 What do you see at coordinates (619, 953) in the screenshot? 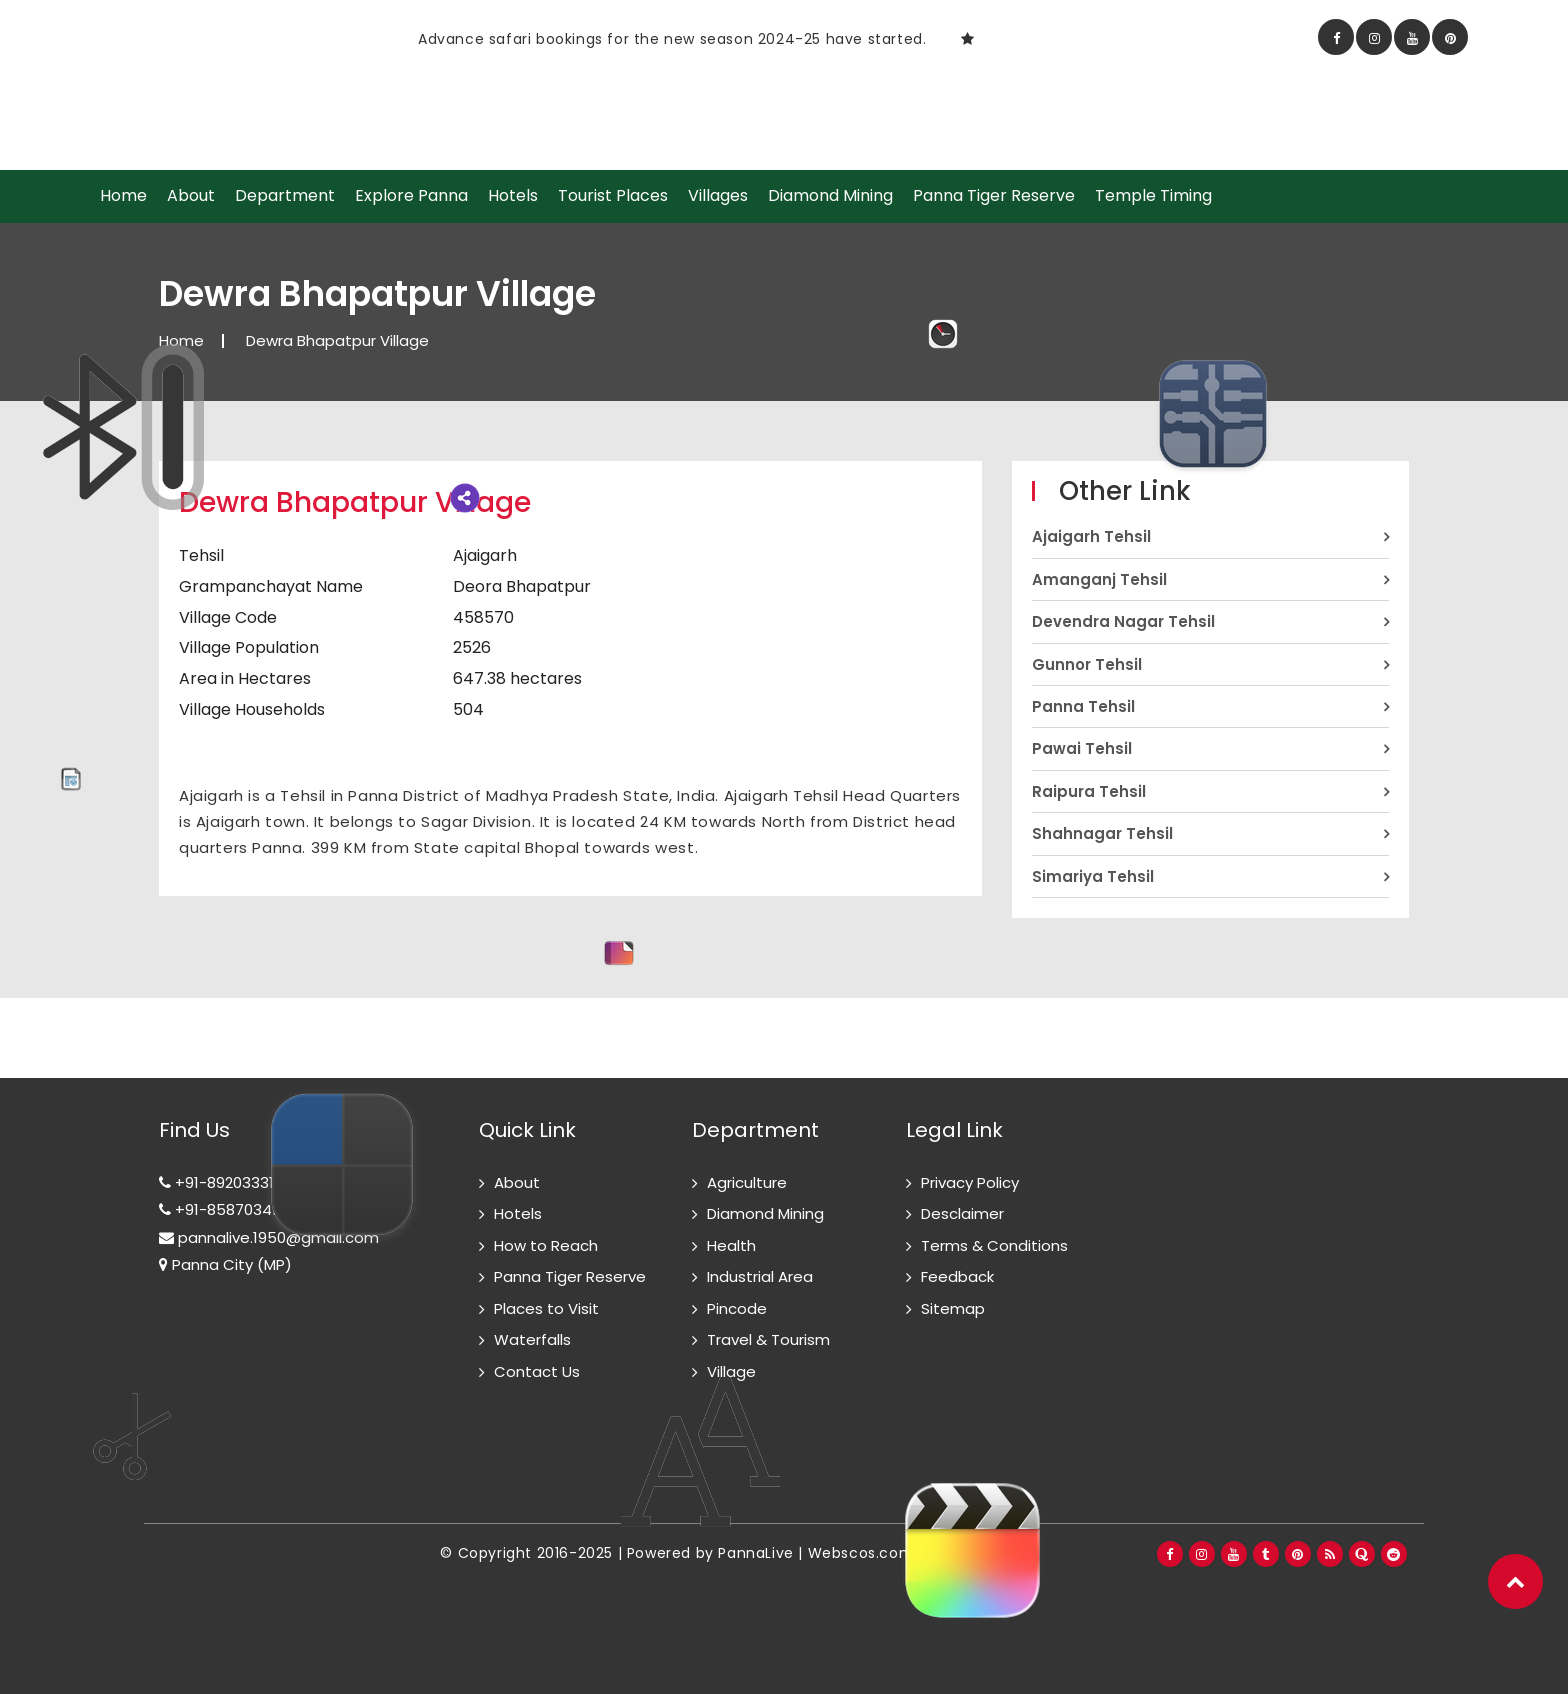
I see `customize desktop theme settings` at bounding box center [619, 953].